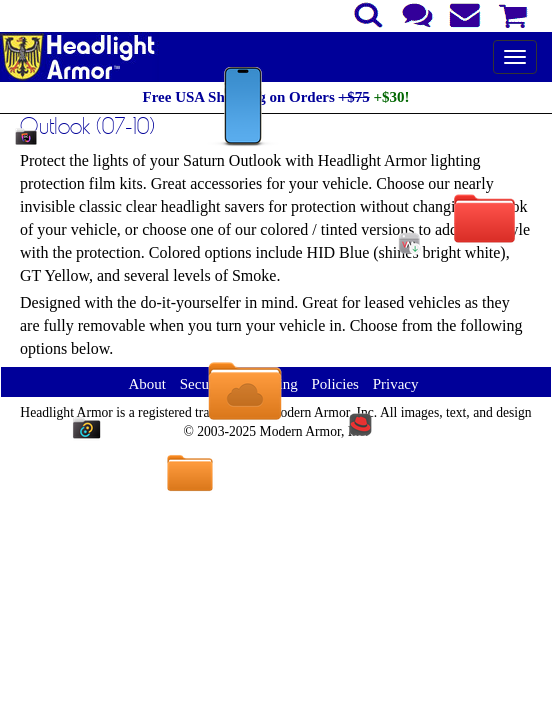  I want to click on access cloud-synced files and folders, so click(245, 391).